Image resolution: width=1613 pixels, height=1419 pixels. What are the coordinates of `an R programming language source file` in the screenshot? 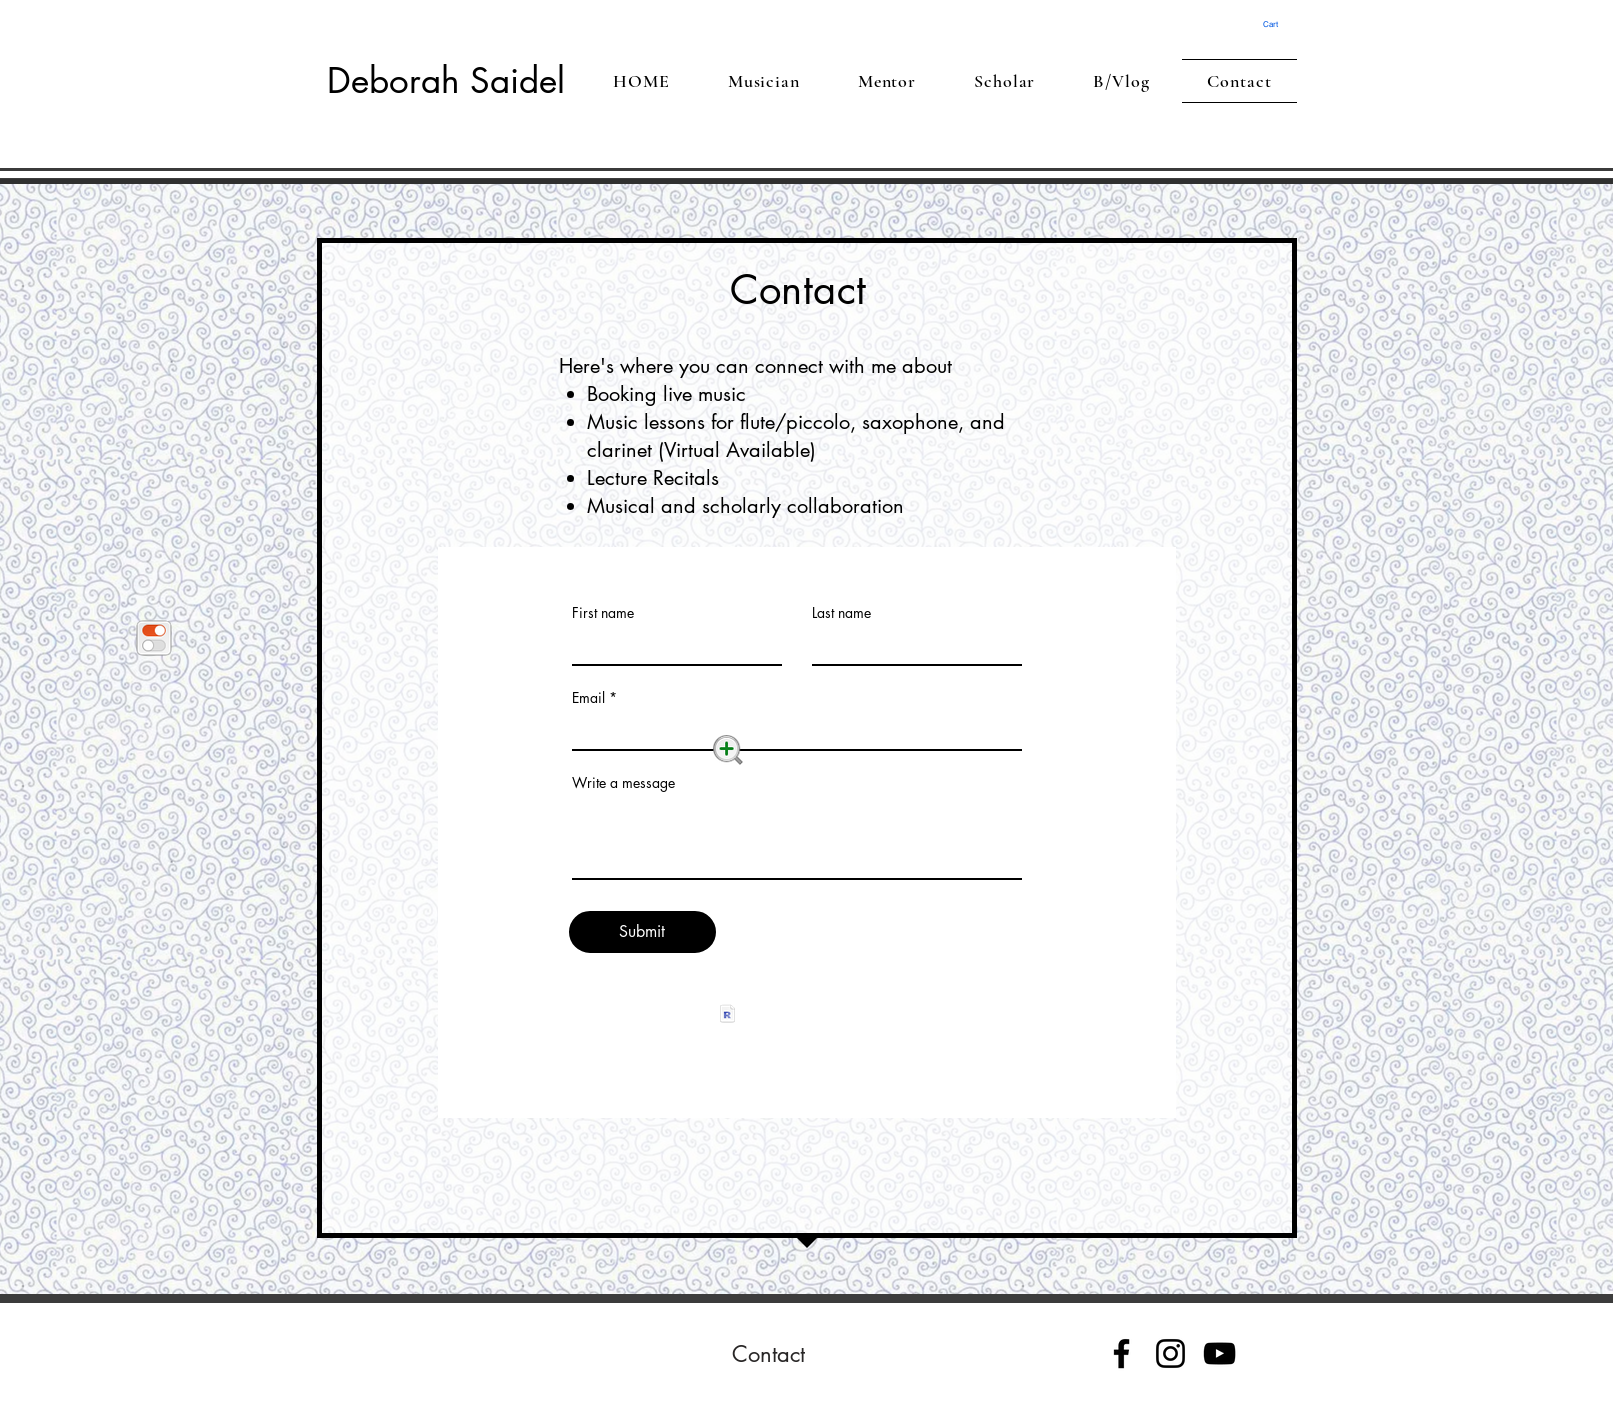 It's located at (727, 1013).